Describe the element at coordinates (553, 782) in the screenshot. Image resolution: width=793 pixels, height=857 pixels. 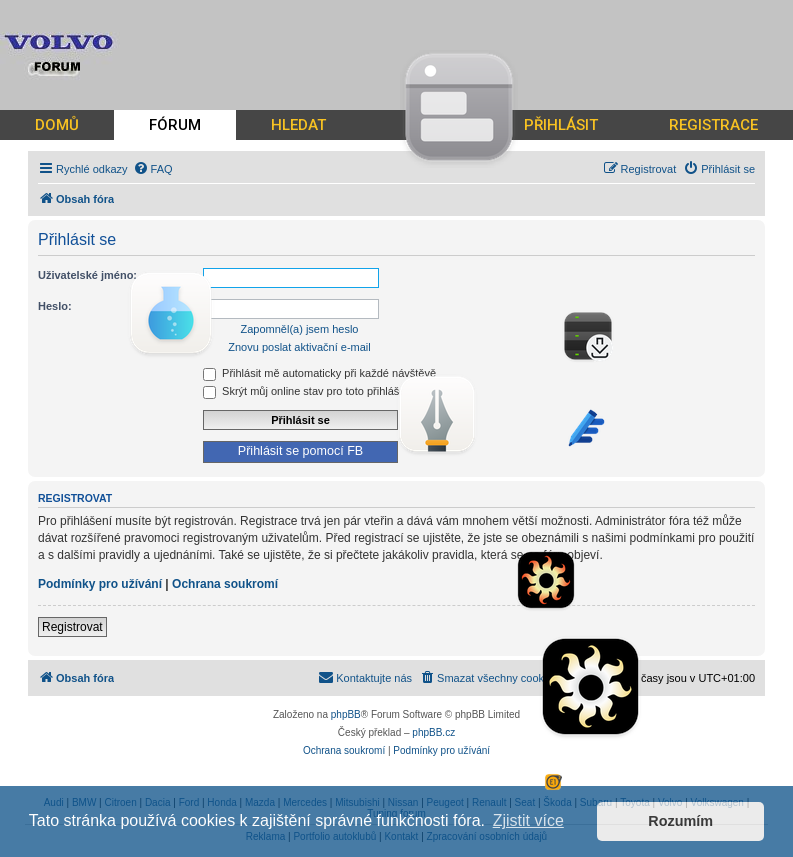
I see `launch Half-Life 2: Episode One` at that location.